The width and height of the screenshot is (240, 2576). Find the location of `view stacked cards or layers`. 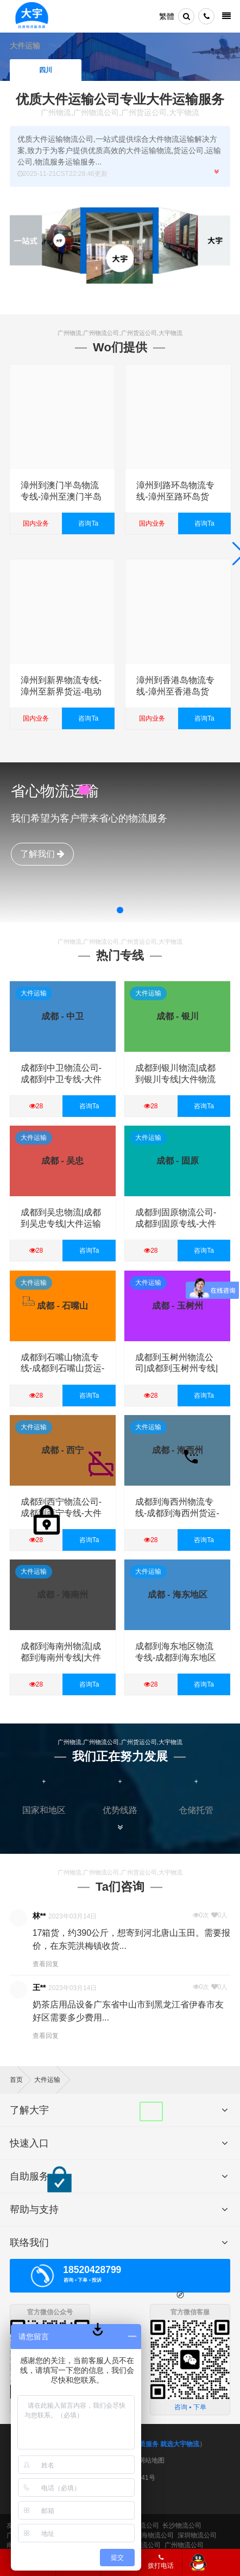

view stacked cards or layers is located at coordinates (85, 789).